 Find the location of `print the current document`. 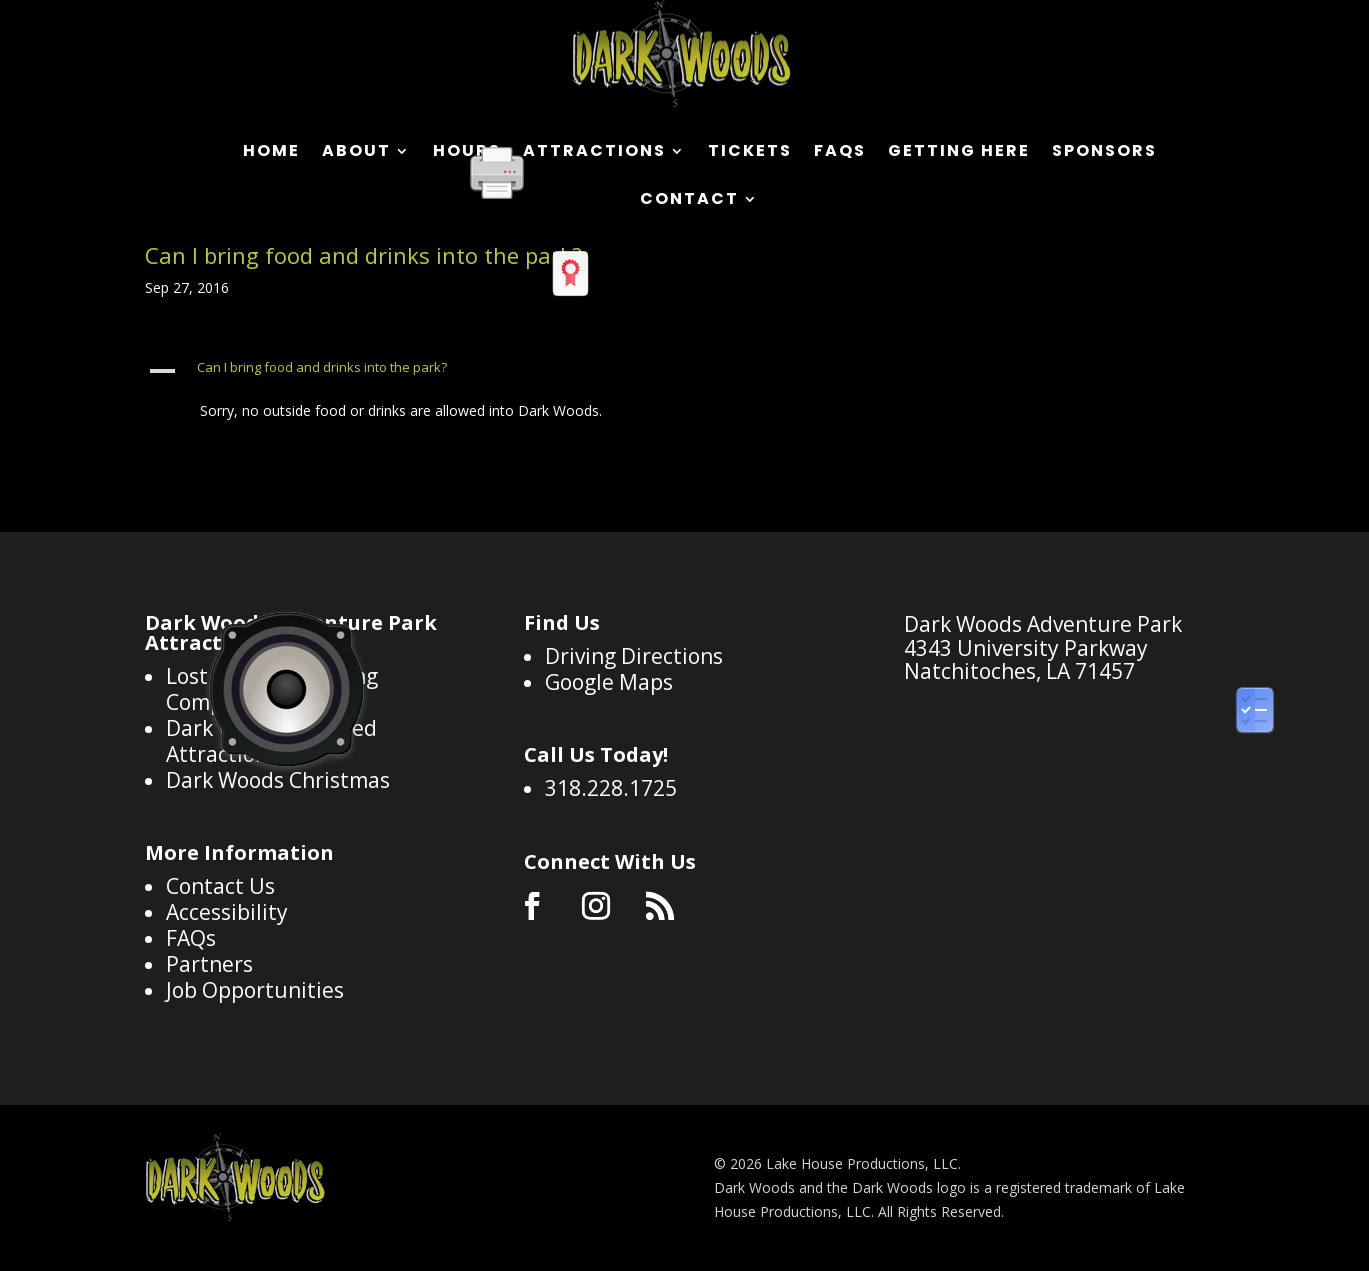

print the current document is located at coordinates (497, 173).